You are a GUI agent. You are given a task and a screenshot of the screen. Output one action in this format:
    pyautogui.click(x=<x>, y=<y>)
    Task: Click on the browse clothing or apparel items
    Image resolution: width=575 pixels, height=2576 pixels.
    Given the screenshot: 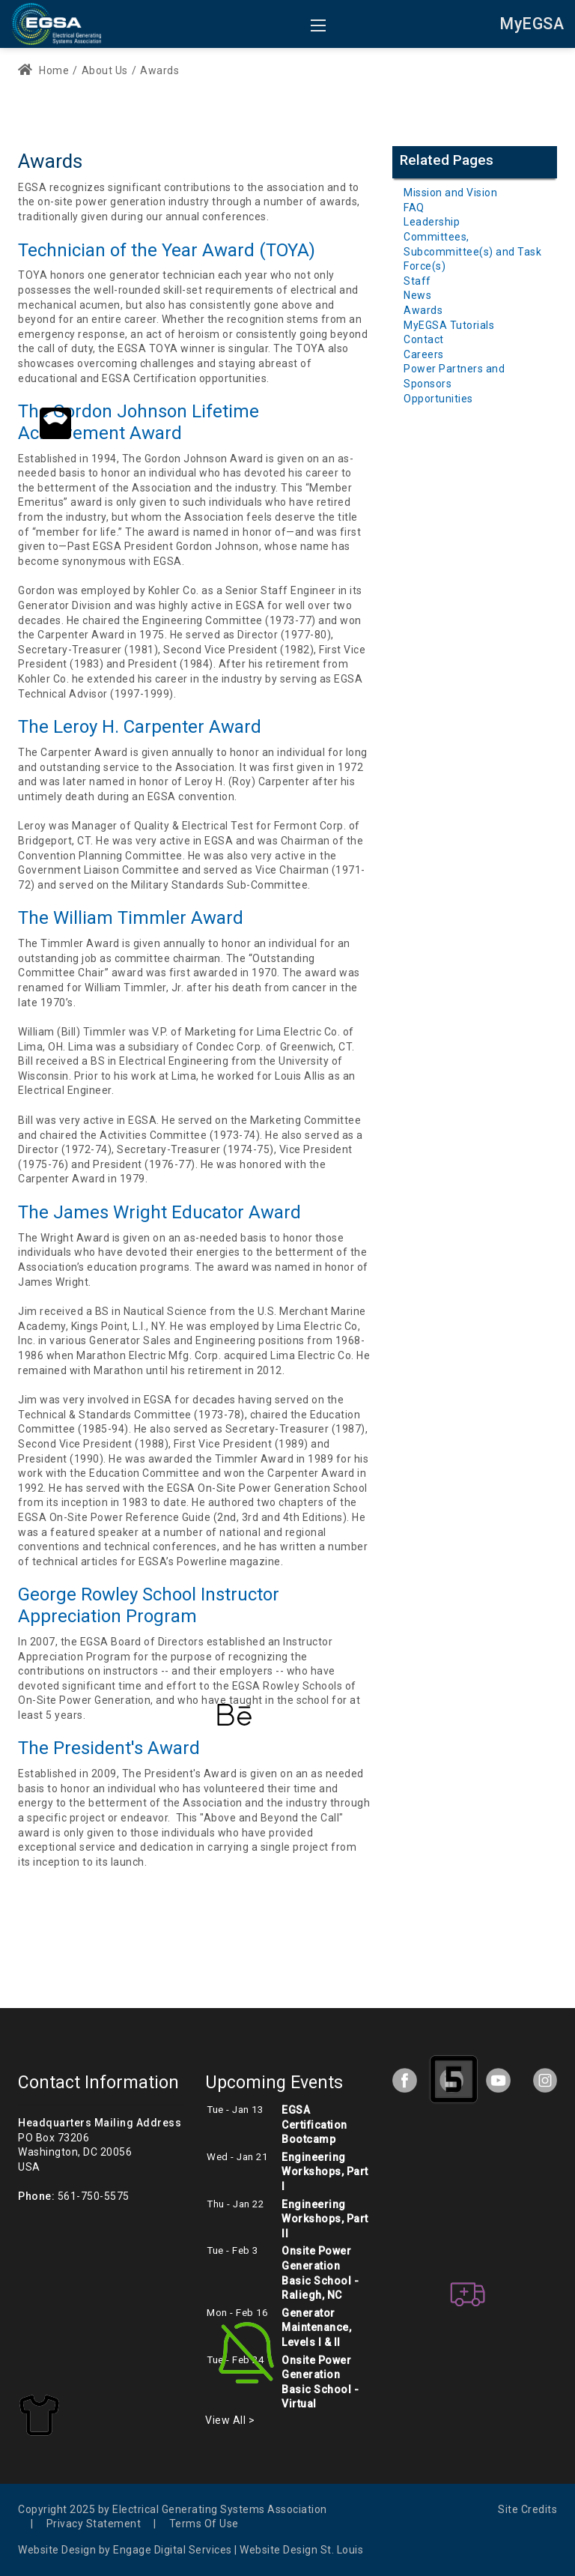 What is the action you would take?
    pyautogui.click(x=39, y=2415)
    